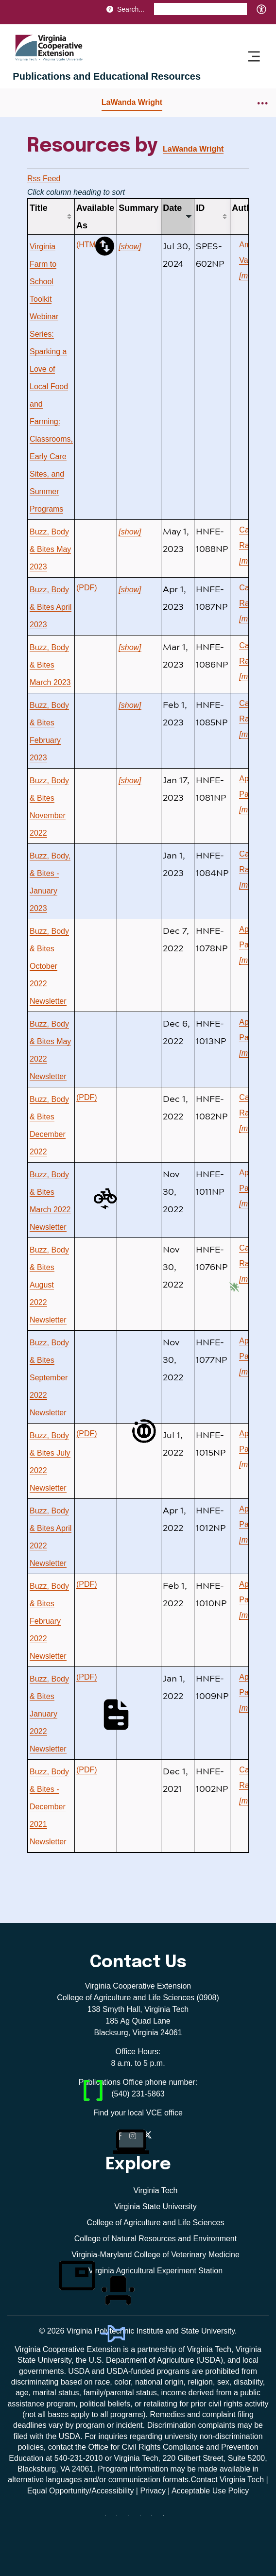 The image size is (276, 2576). What do you see at coordinates (104, 246) in the screenshot?
I see `swap or reorder items vertically` at bounding box center [104, 246].